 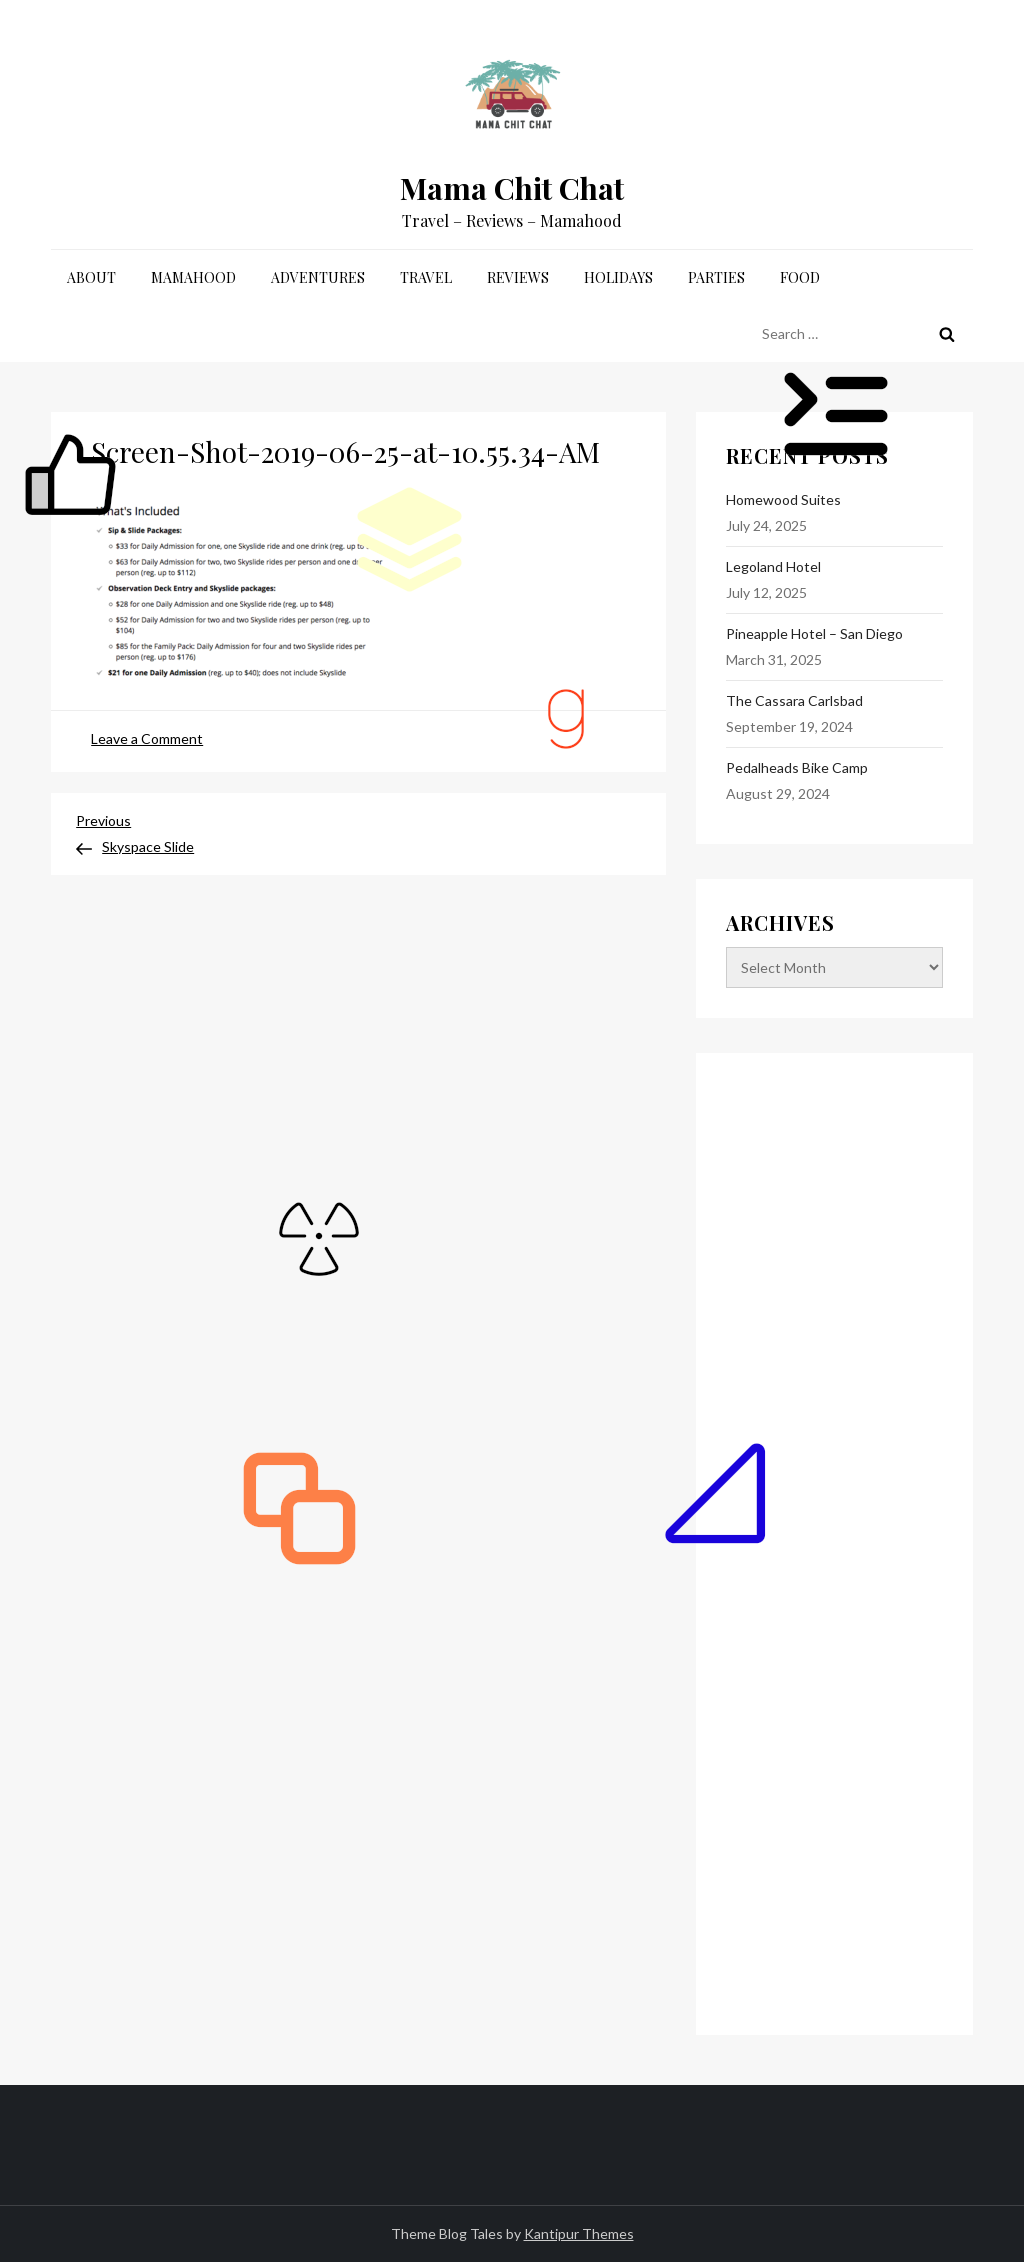 What do you see at coordinates (319, 1236) in the screenshot?
I see `indicates radioactive or hazardous material warning` at bounding box center [319, 1236].